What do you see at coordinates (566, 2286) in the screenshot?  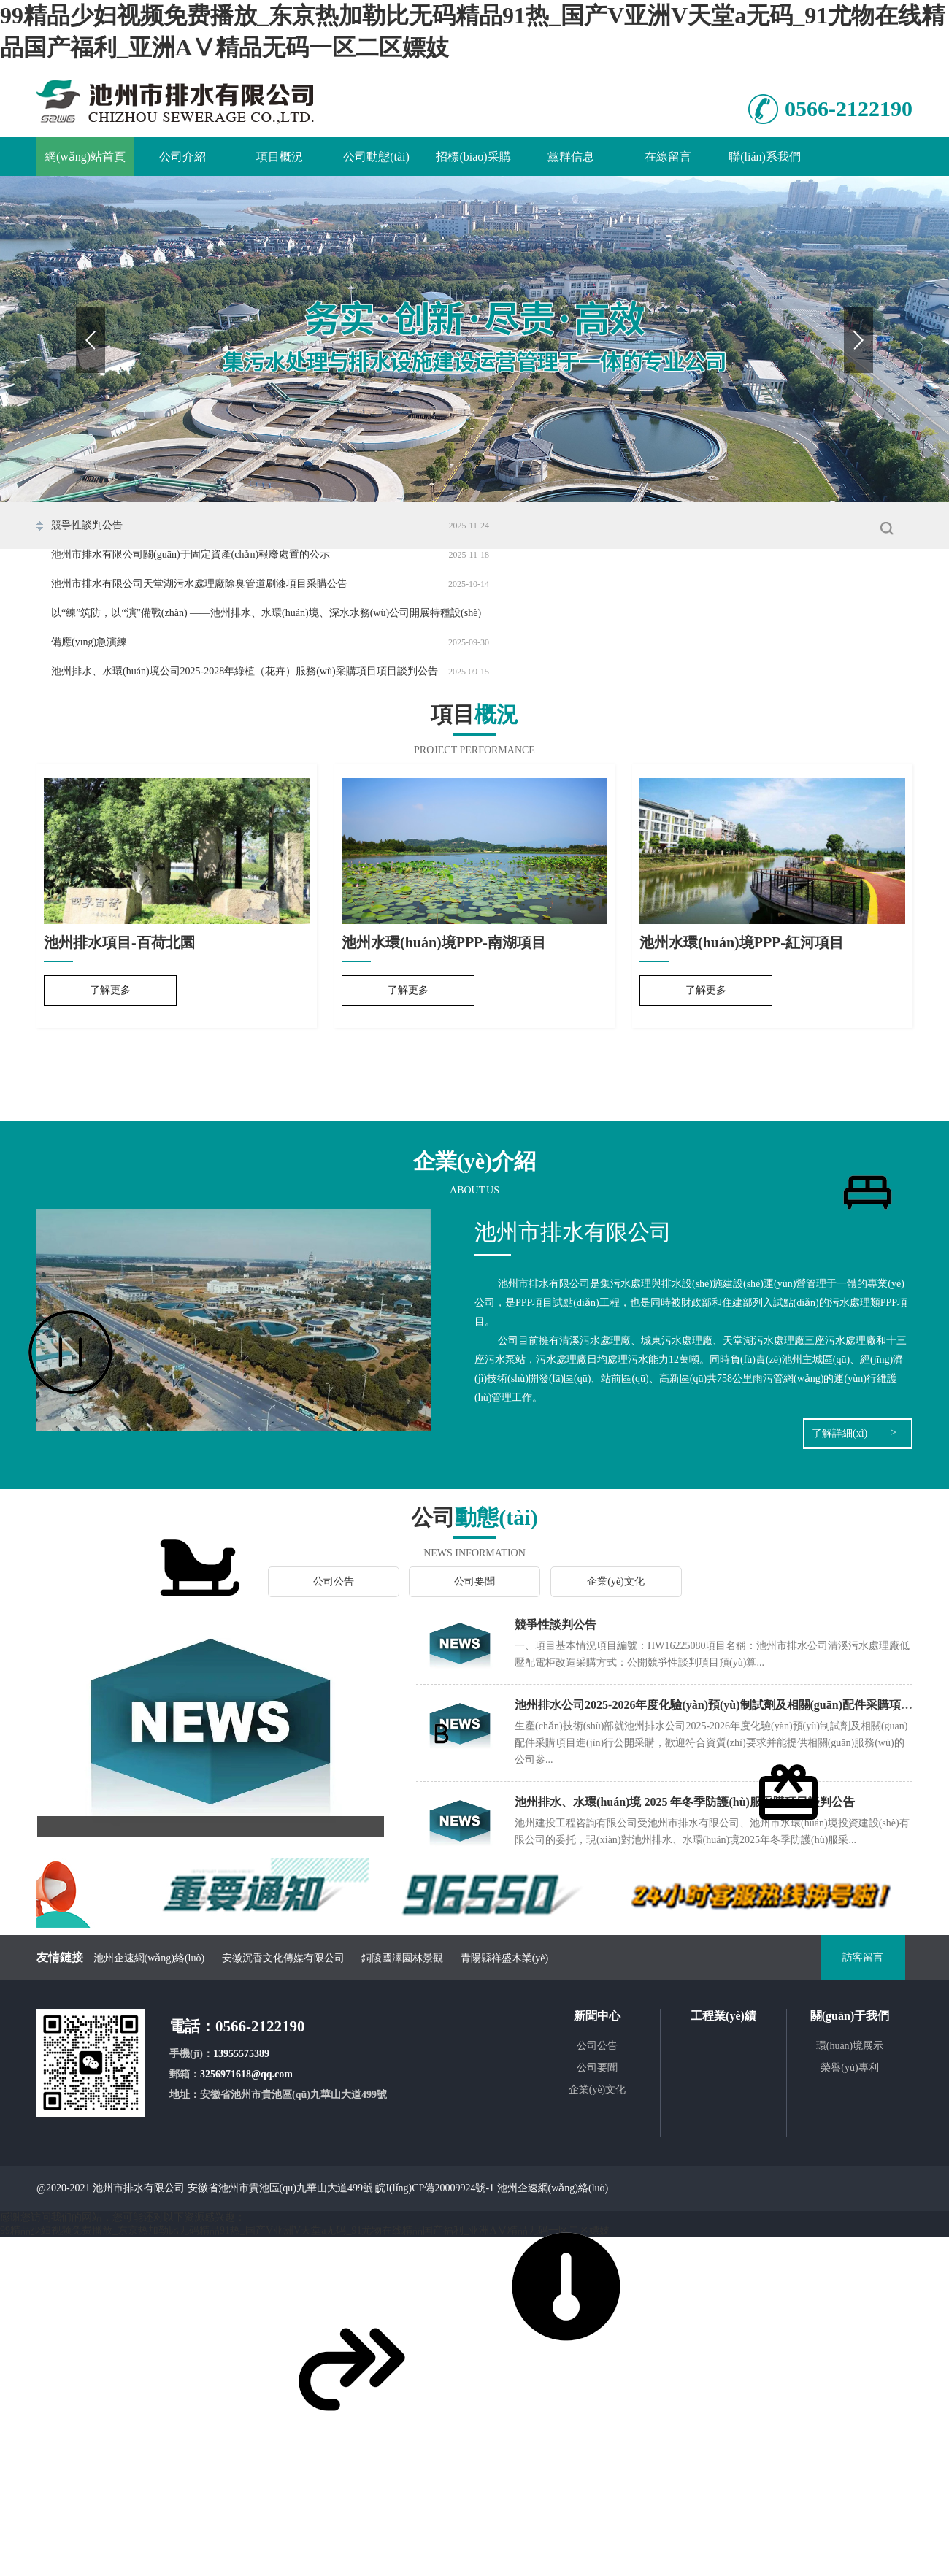 I see `view current speed or performance level` at bounding box center [566, 2286].